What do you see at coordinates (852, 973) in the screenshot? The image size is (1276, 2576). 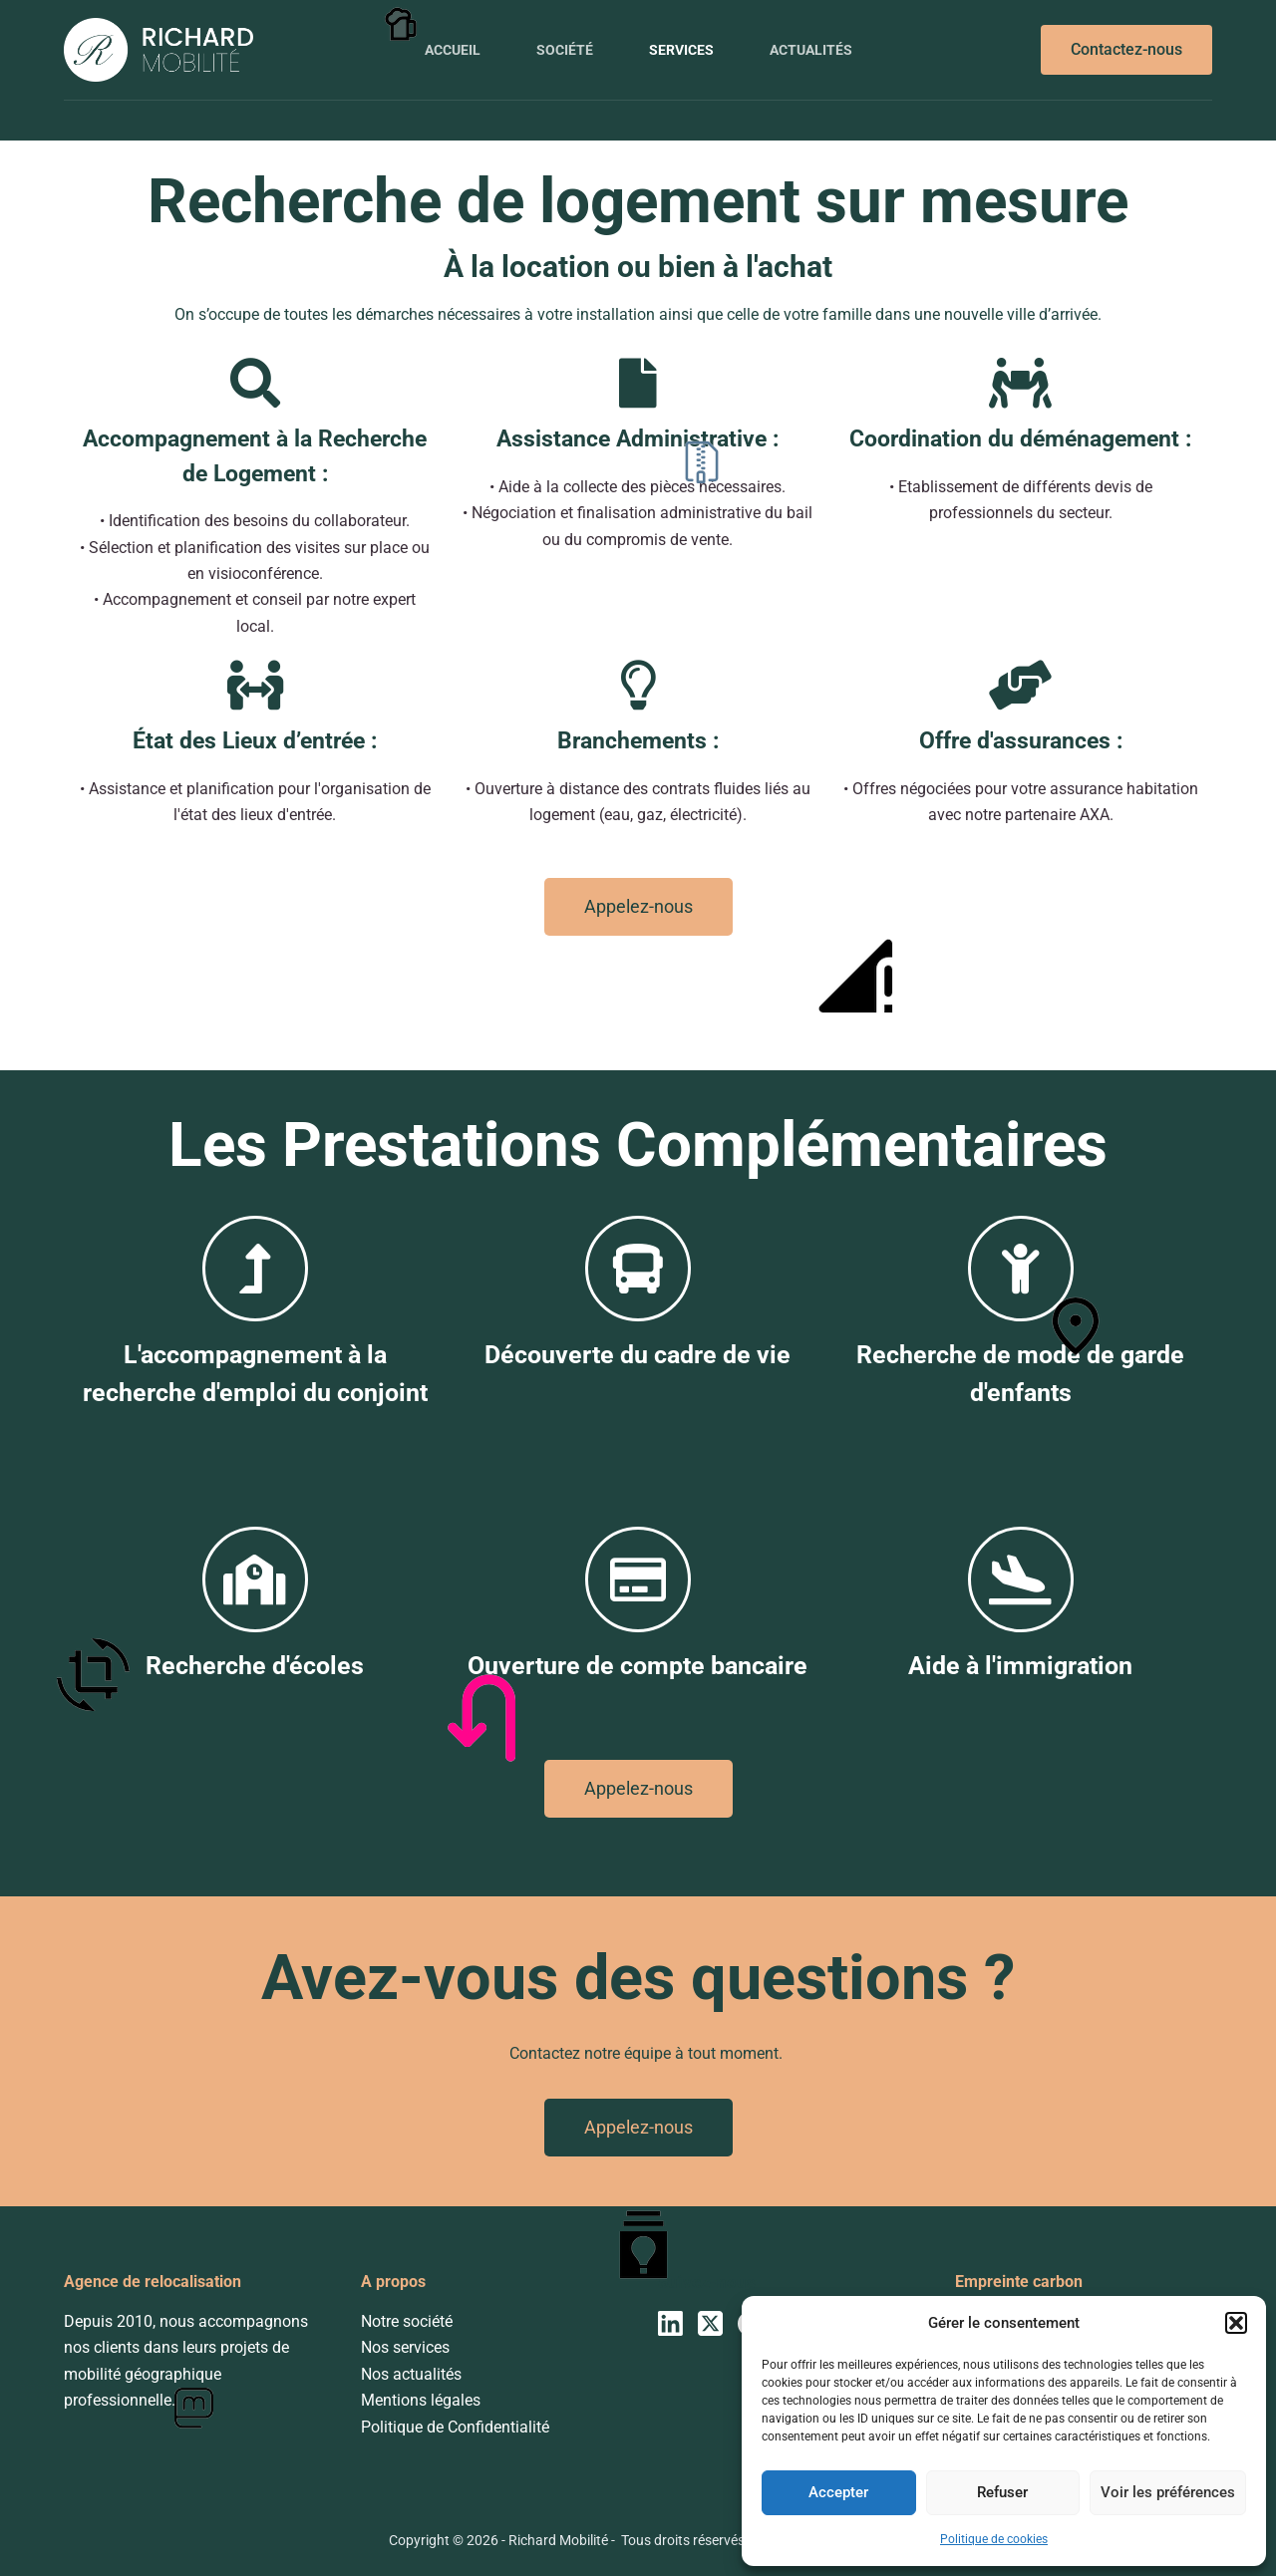 I see `indicates full cellular signal but no internet connection` at bounding box center [852, 973].